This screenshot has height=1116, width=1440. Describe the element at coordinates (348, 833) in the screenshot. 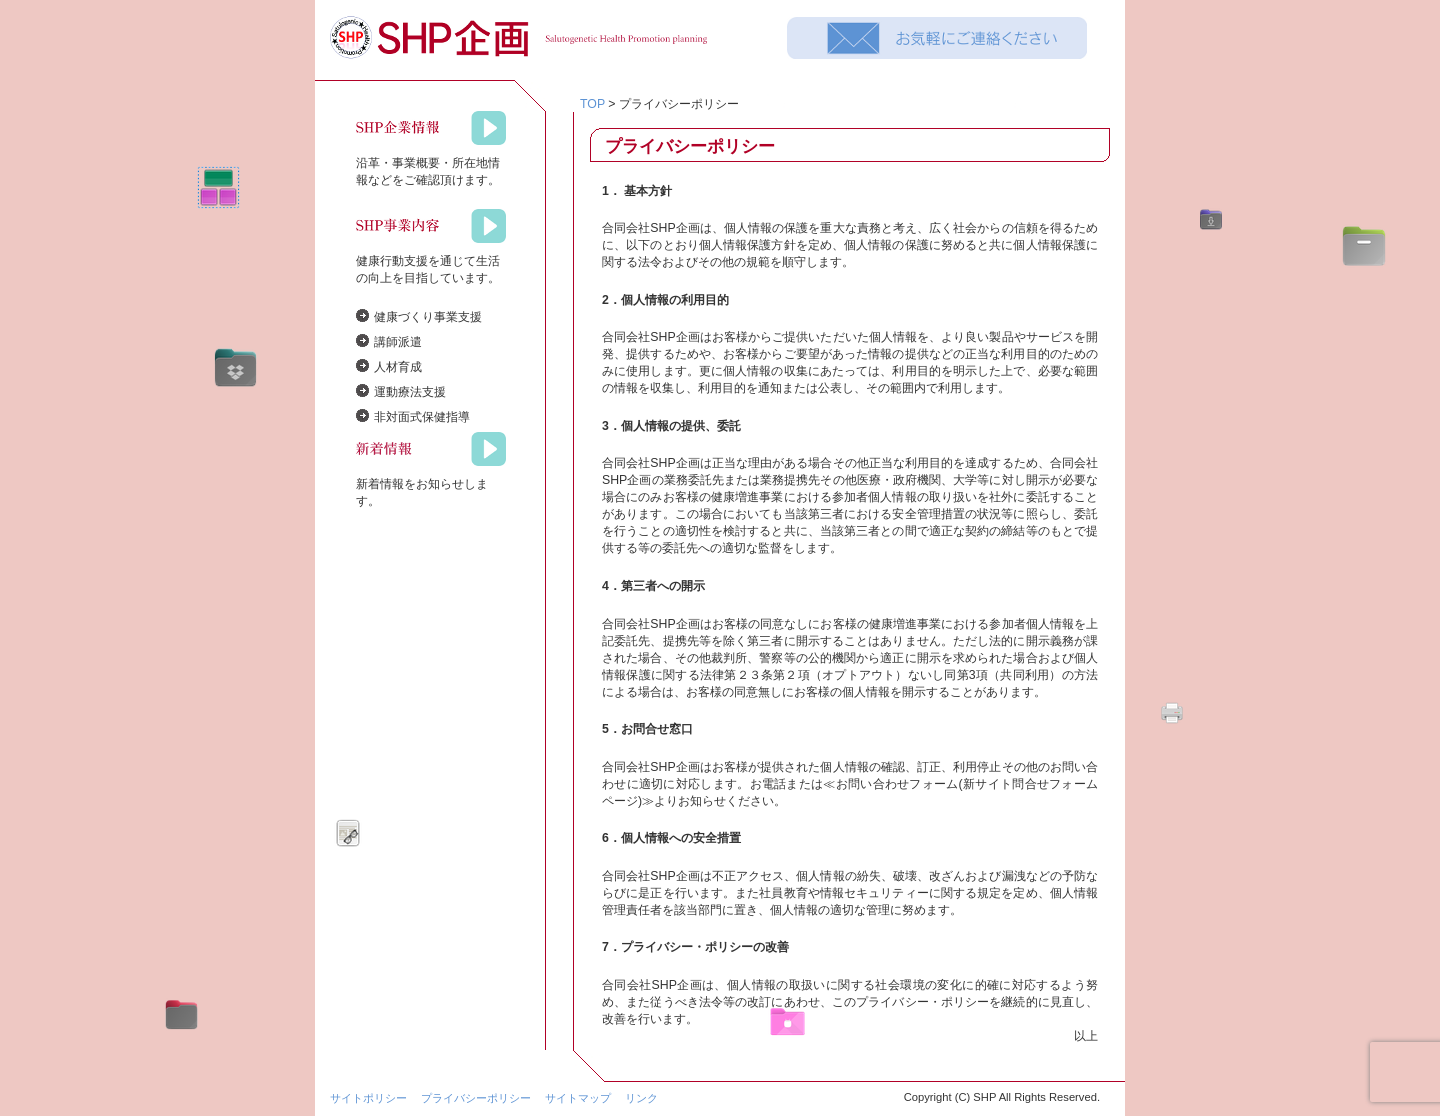

I see `open office or productivity applications` at that location.